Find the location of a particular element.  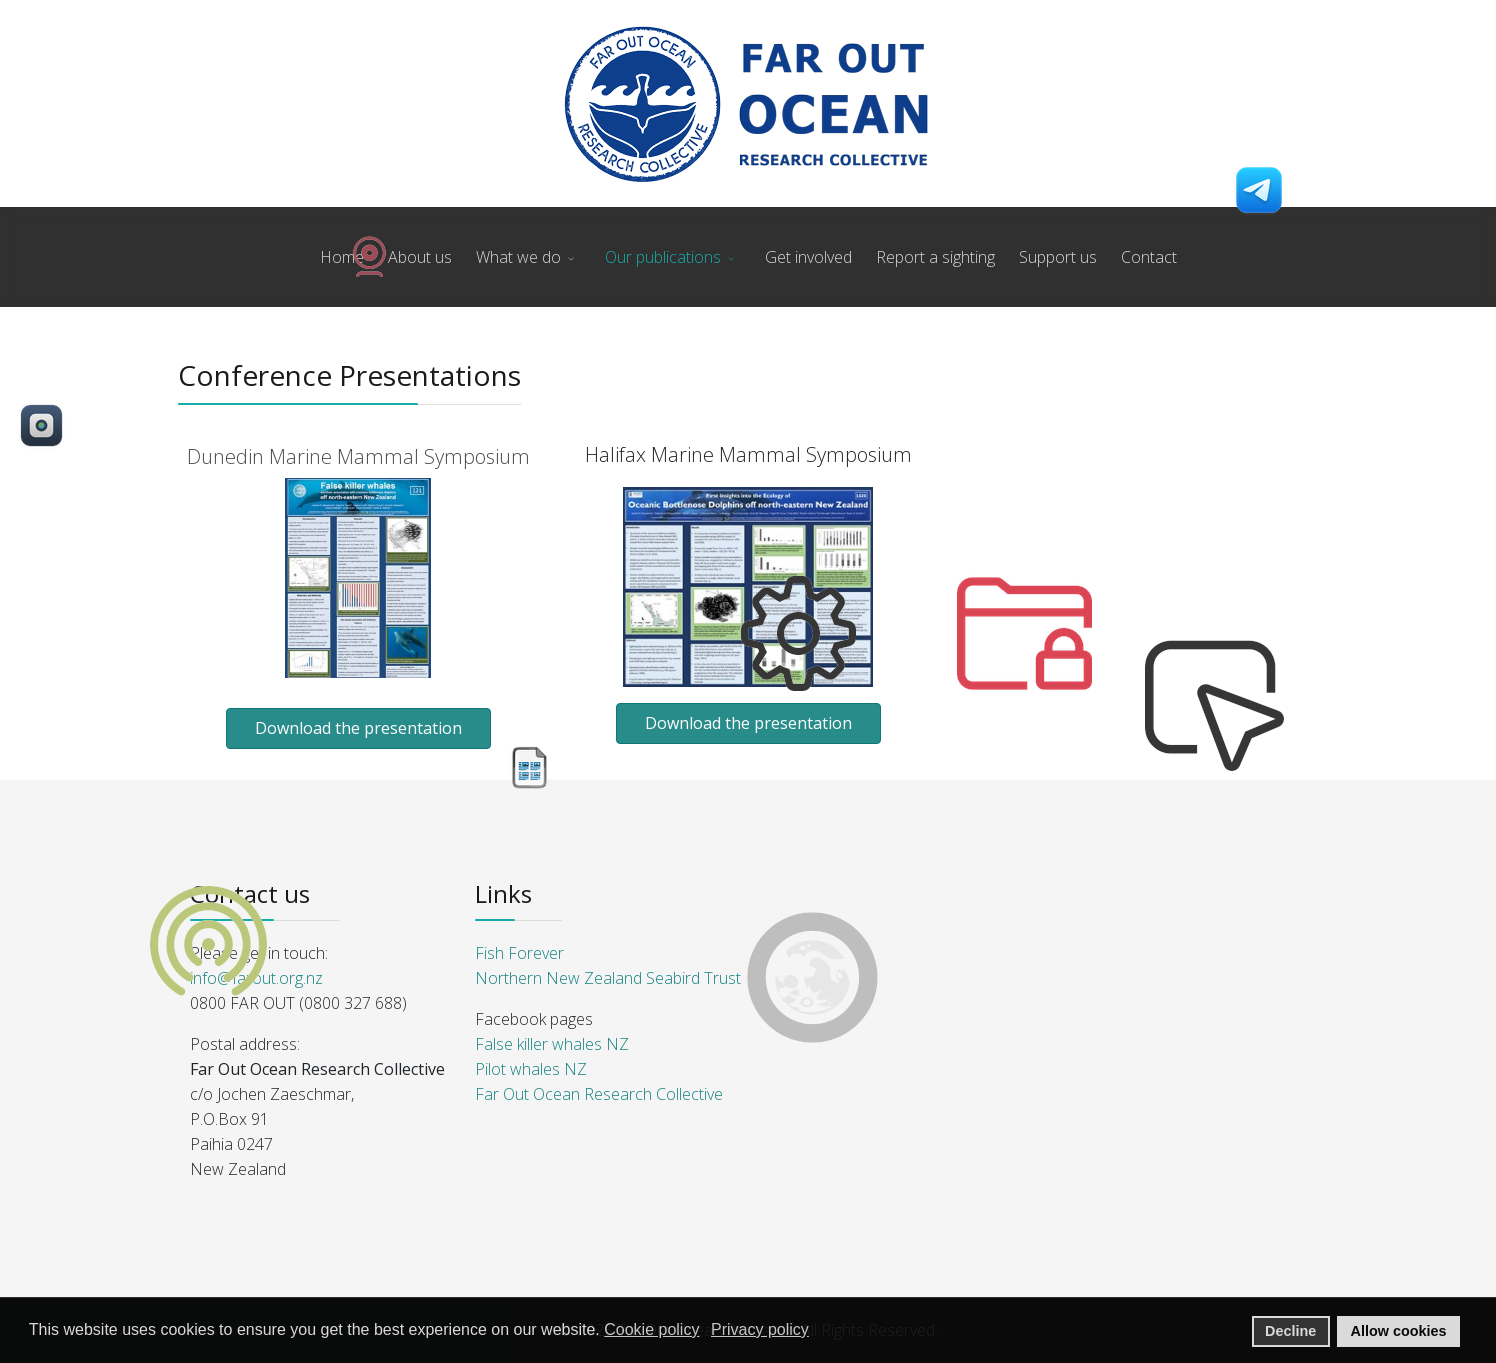

access application settings or preferences is located at coordinates (798, 633).